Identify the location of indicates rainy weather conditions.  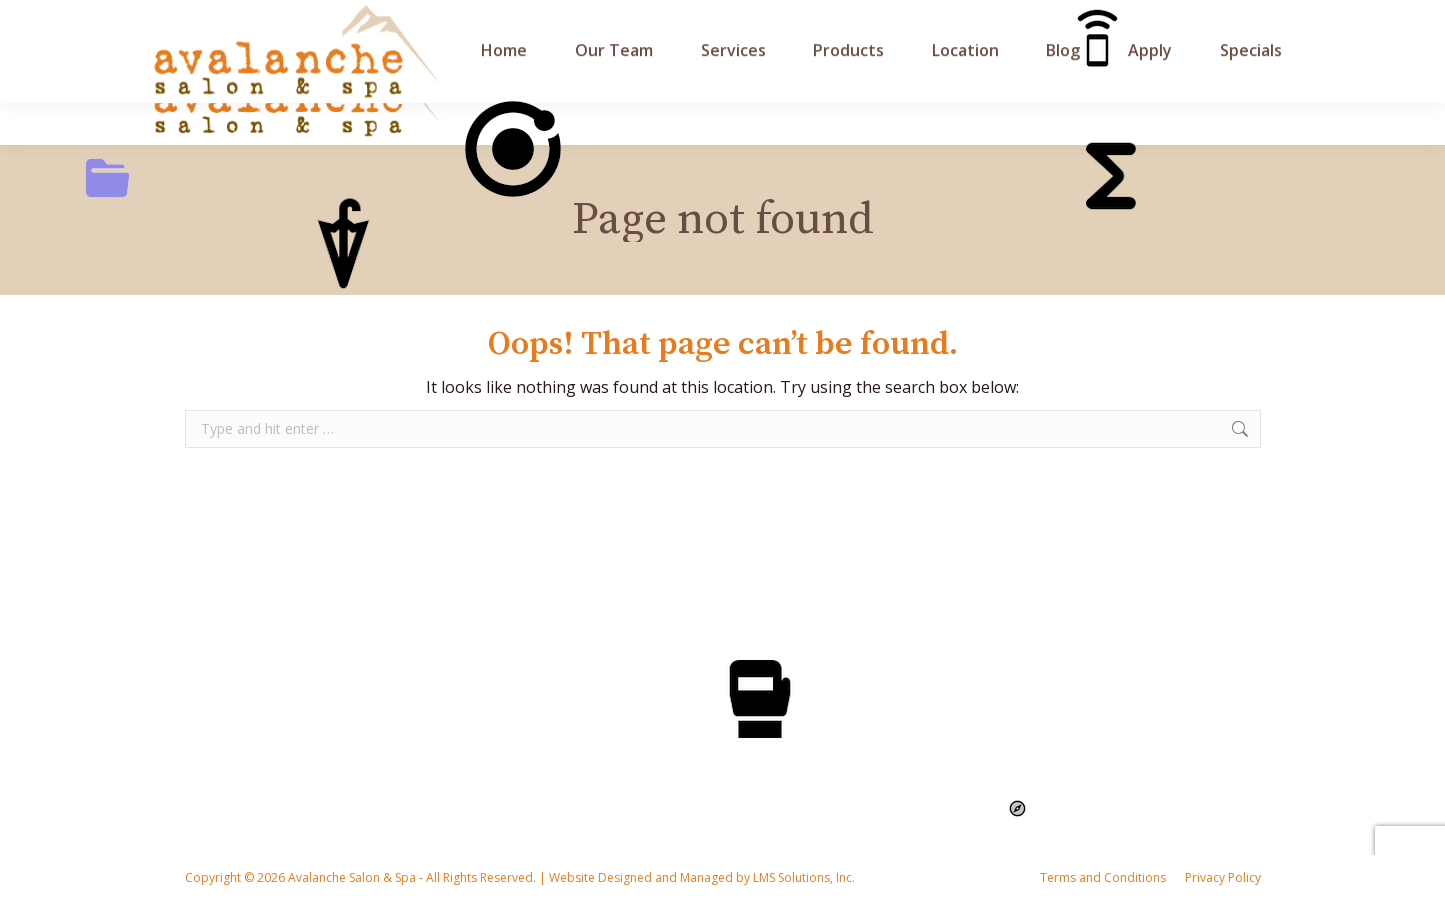
(343, 245).